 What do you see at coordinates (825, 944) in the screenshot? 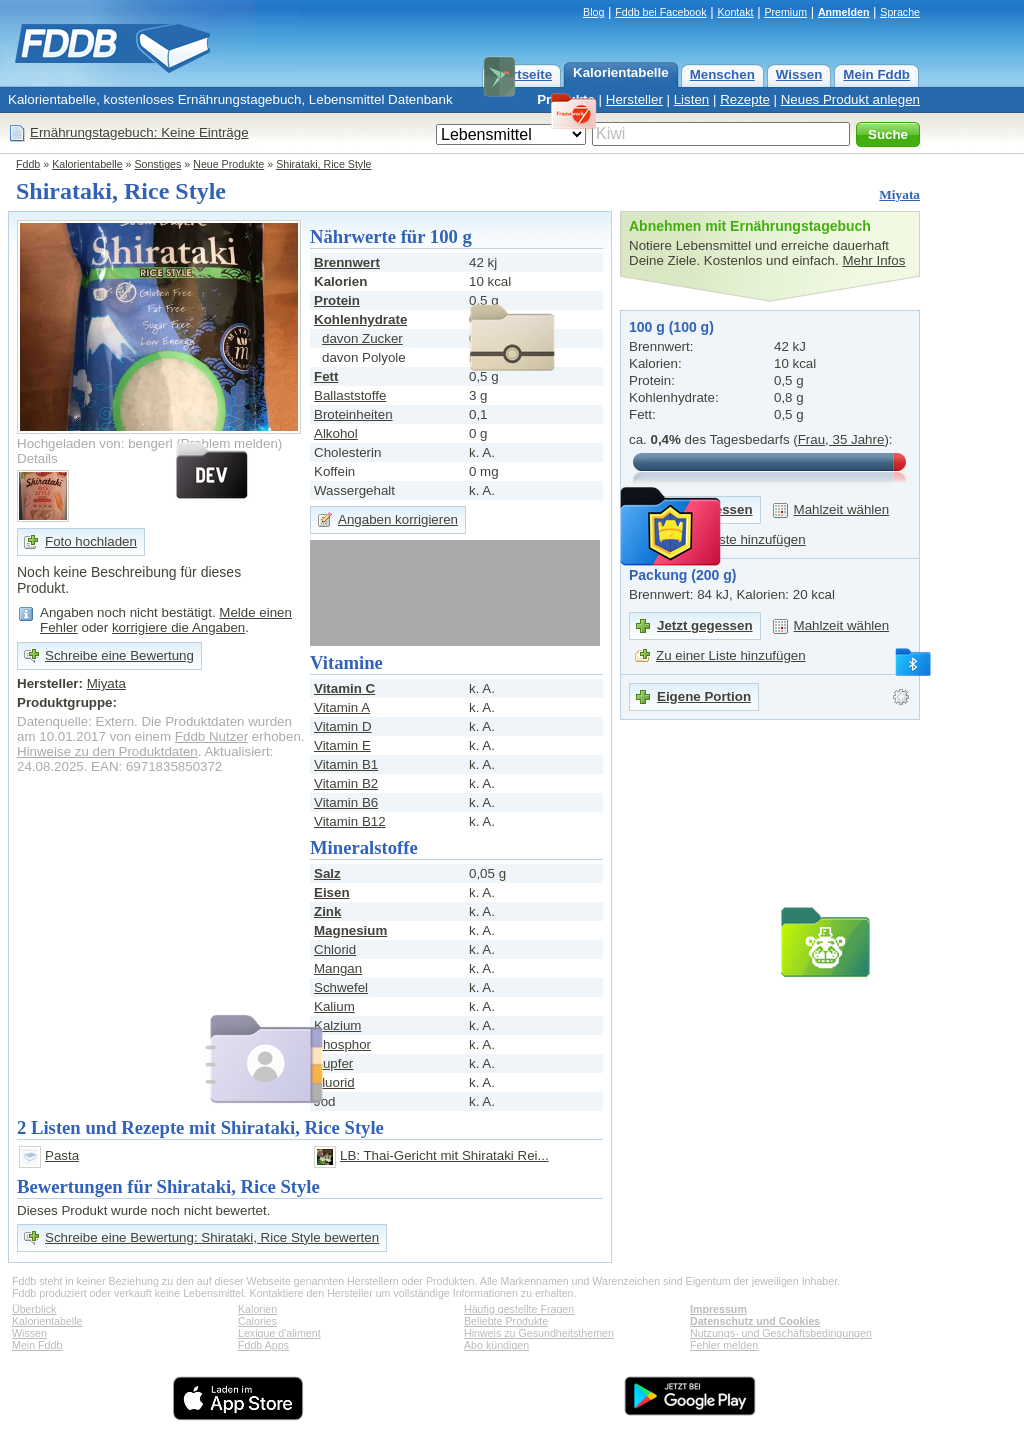
I see `open your Game Jolt games folder` at bounding box center [825, 944].